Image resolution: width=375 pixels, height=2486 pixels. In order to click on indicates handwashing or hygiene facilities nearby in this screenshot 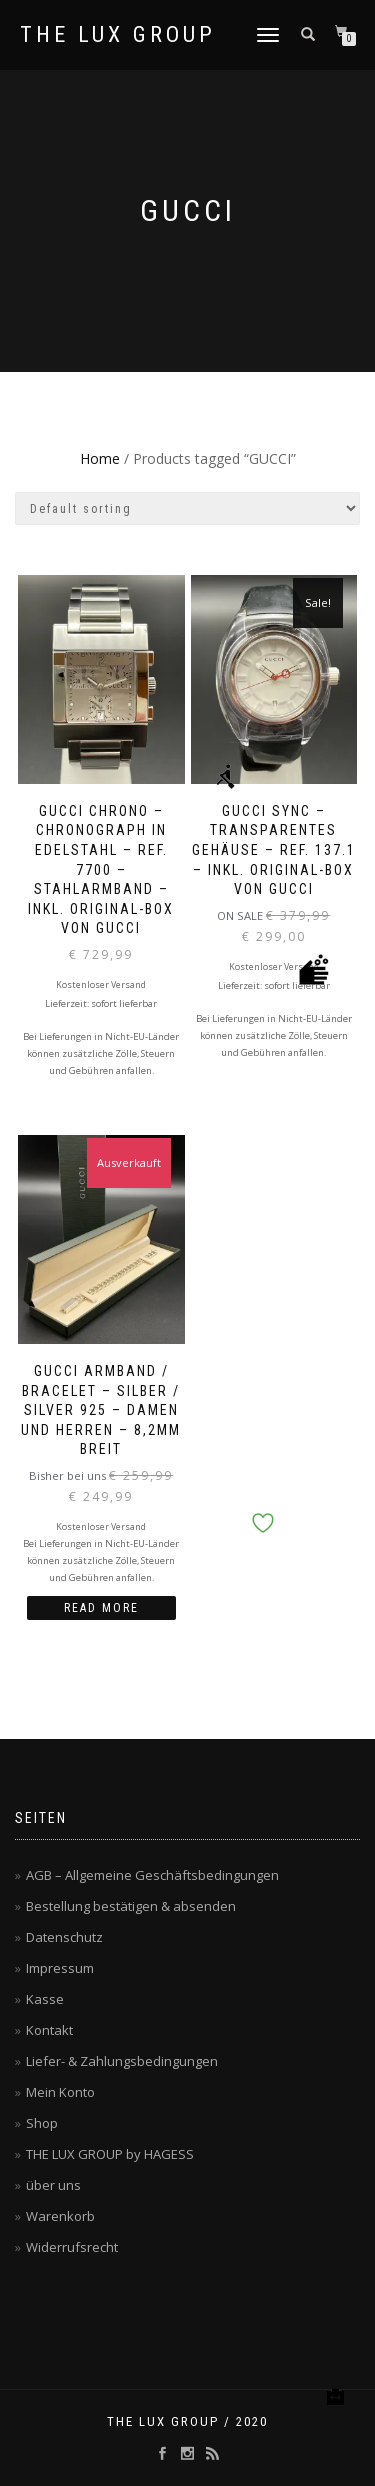, I will do `click(314, 969)`.